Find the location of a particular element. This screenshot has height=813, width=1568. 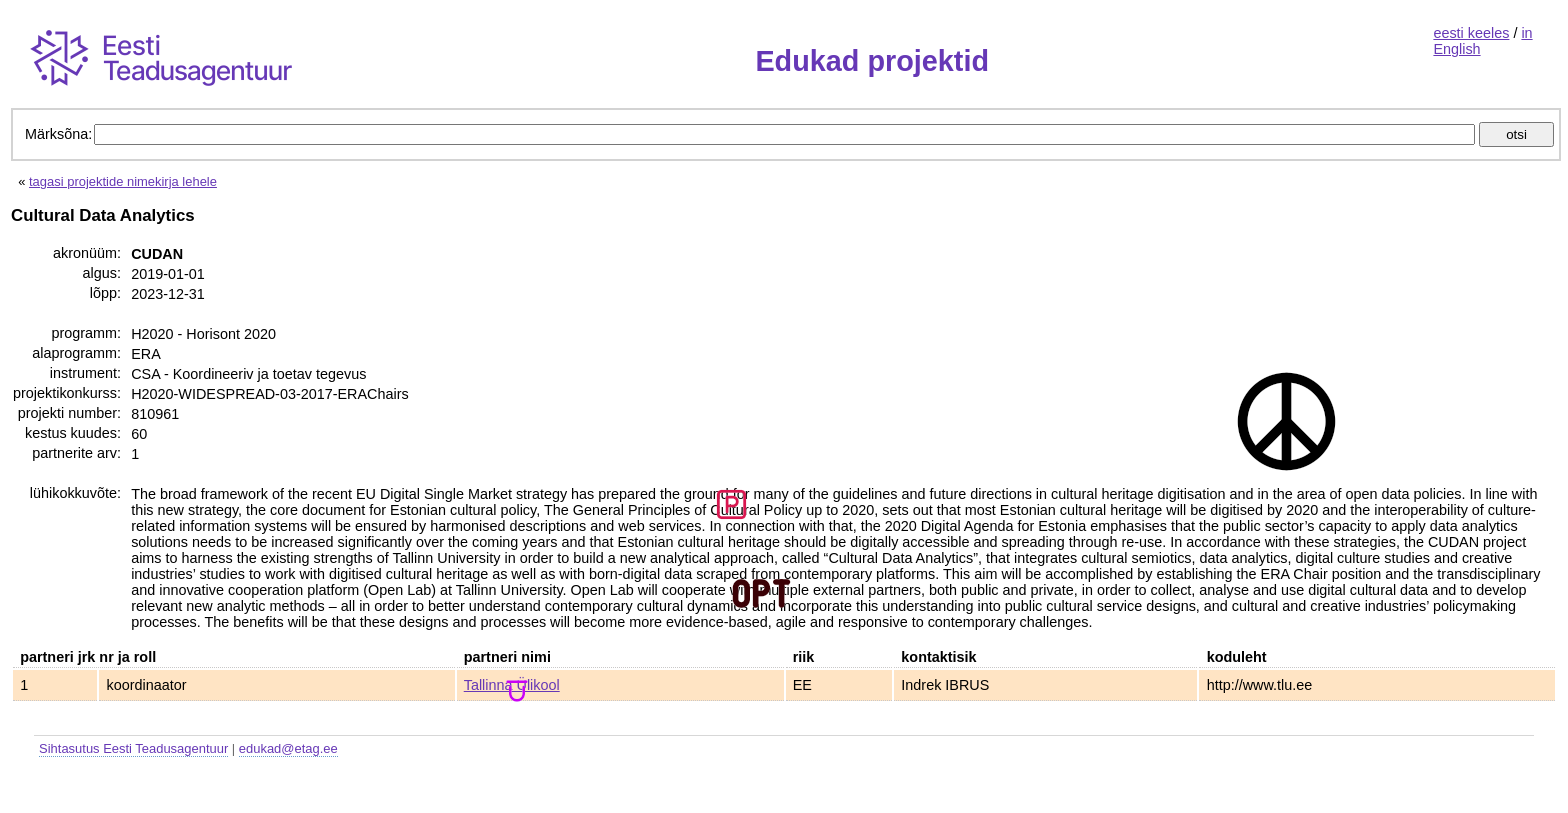

apply overline text formatting is located at coordinates (517, 691).